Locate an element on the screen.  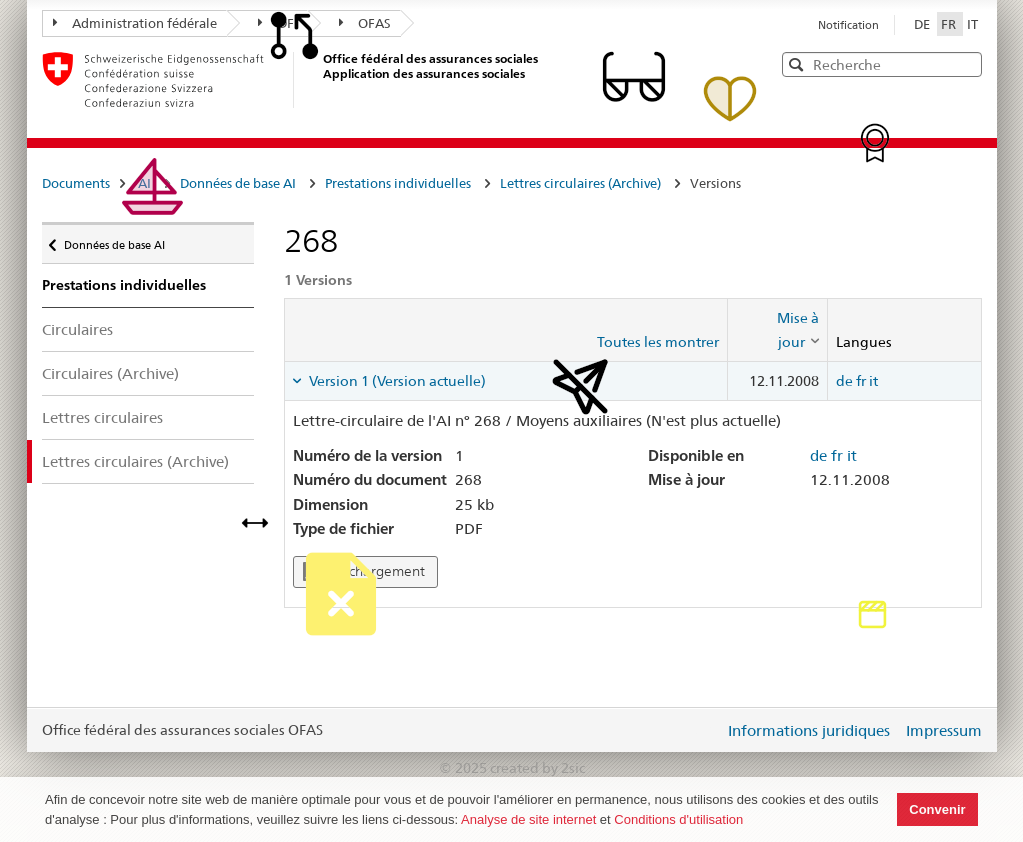
view achievements or awards is located at coordinates (875, 143).